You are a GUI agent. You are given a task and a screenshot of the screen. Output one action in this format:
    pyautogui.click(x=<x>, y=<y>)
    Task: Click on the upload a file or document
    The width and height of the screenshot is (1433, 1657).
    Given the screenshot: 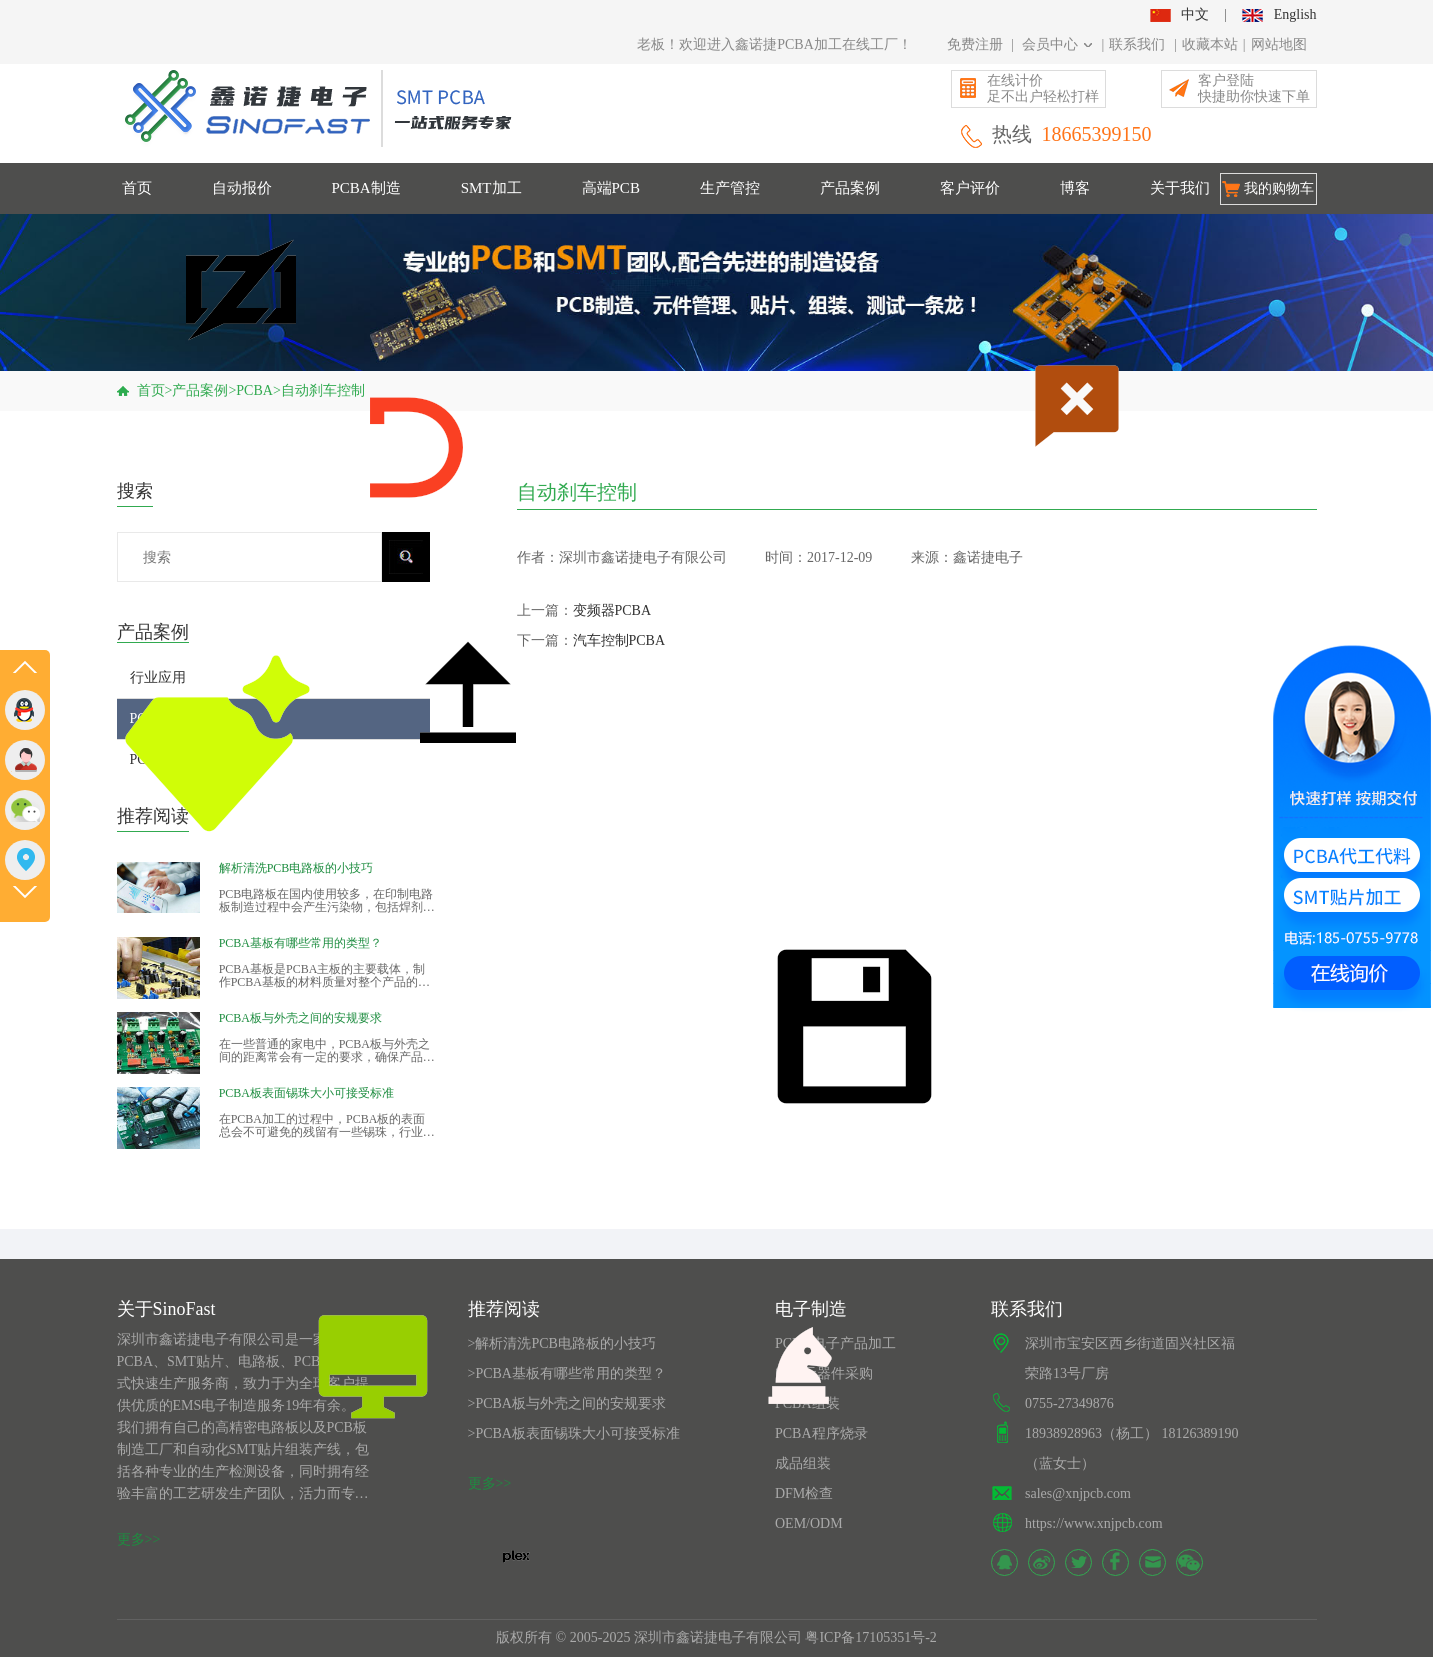 What is the action you would take?
    pyautogui.click(x=468, y=695)
    